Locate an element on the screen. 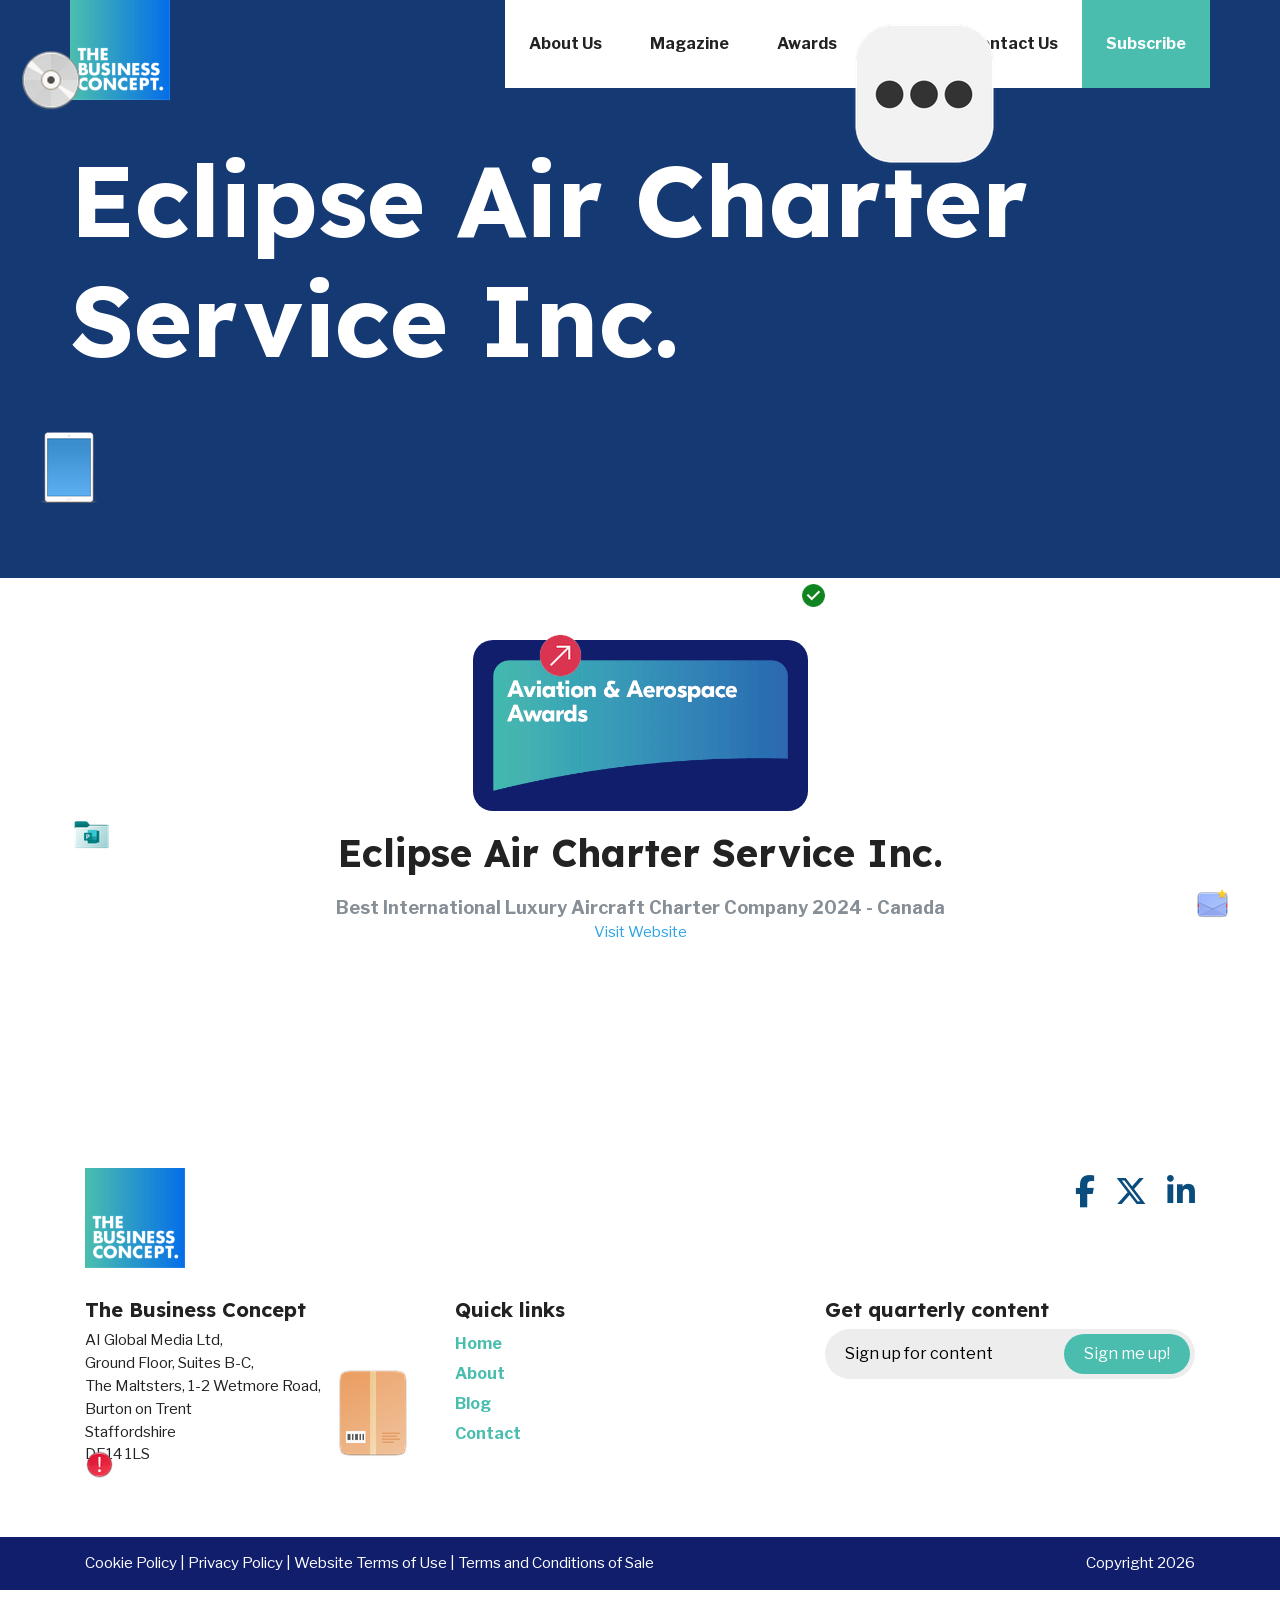 The height and width of the screenshot is (1610, 1280). view other applications or categories is located at coordinates (924, 93).